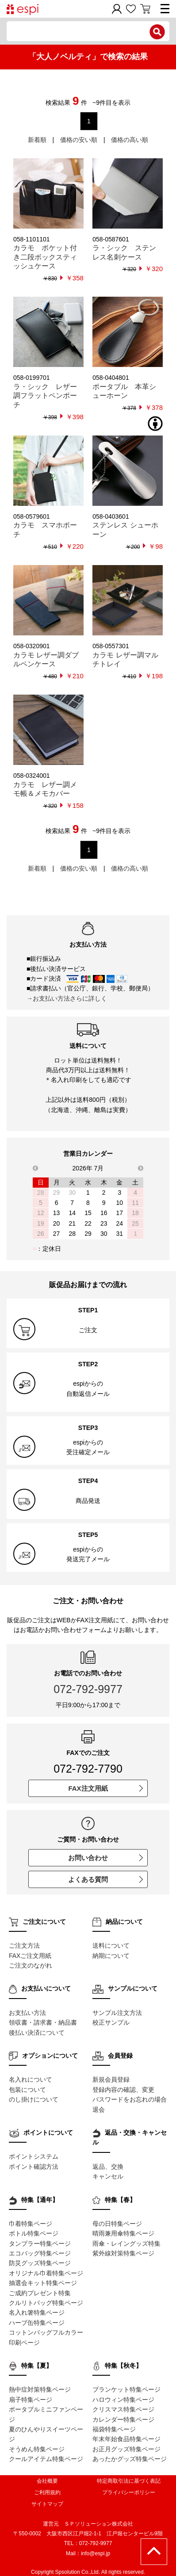 The image size is (176, 2576). Describe the element at coordinates (53, 477) in the screenshot. I see `follow a user or add to your network` at that location.